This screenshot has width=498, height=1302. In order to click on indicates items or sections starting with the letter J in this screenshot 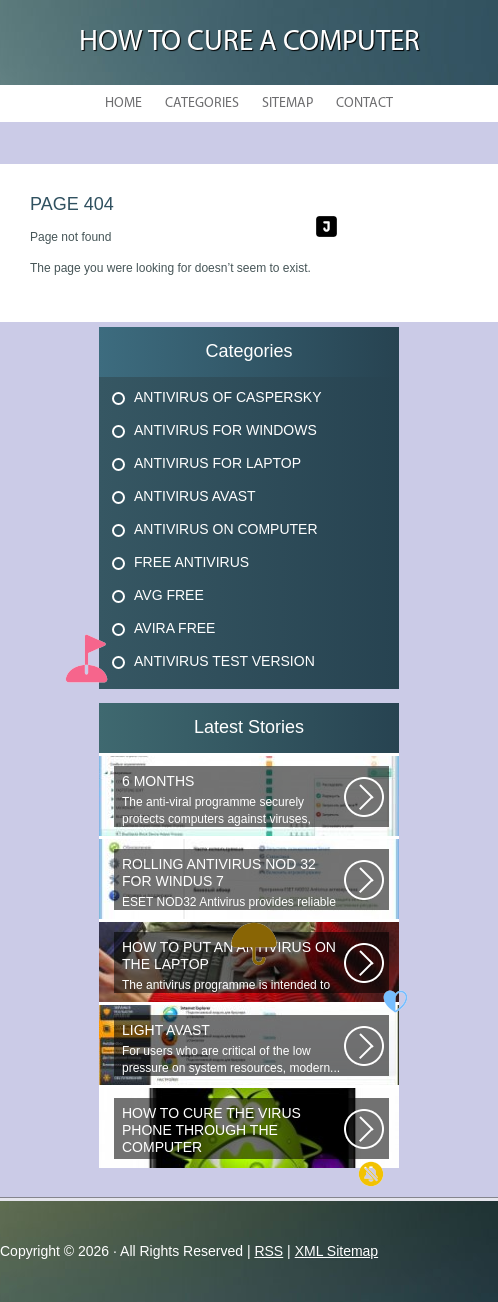, I will do `click(326, 226)`.